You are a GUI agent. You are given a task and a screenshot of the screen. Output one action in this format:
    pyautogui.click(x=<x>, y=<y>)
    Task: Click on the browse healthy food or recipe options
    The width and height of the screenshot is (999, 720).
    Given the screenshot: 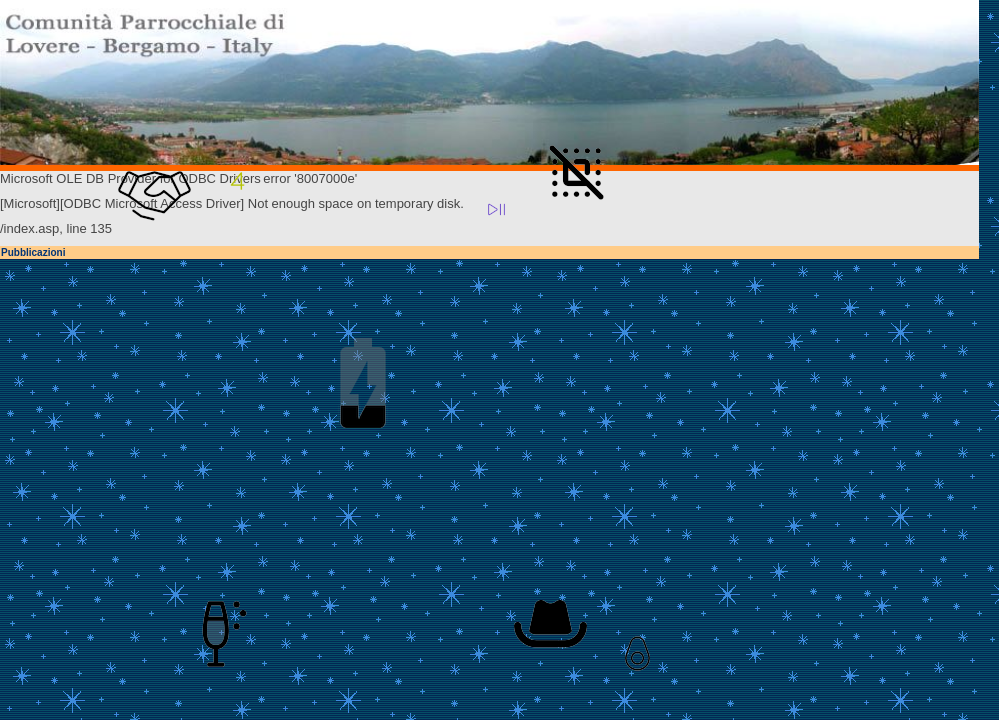 What is the action you would take?
    pyautogui.click(x=637, y=653)
    